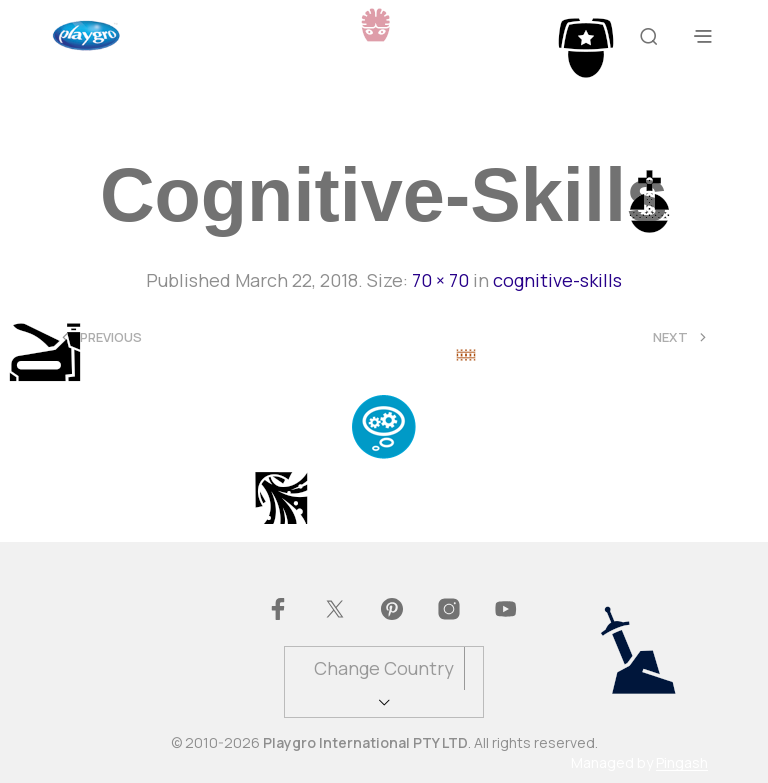  I want to click on activate breath attack or special ability, so click(281, 498).